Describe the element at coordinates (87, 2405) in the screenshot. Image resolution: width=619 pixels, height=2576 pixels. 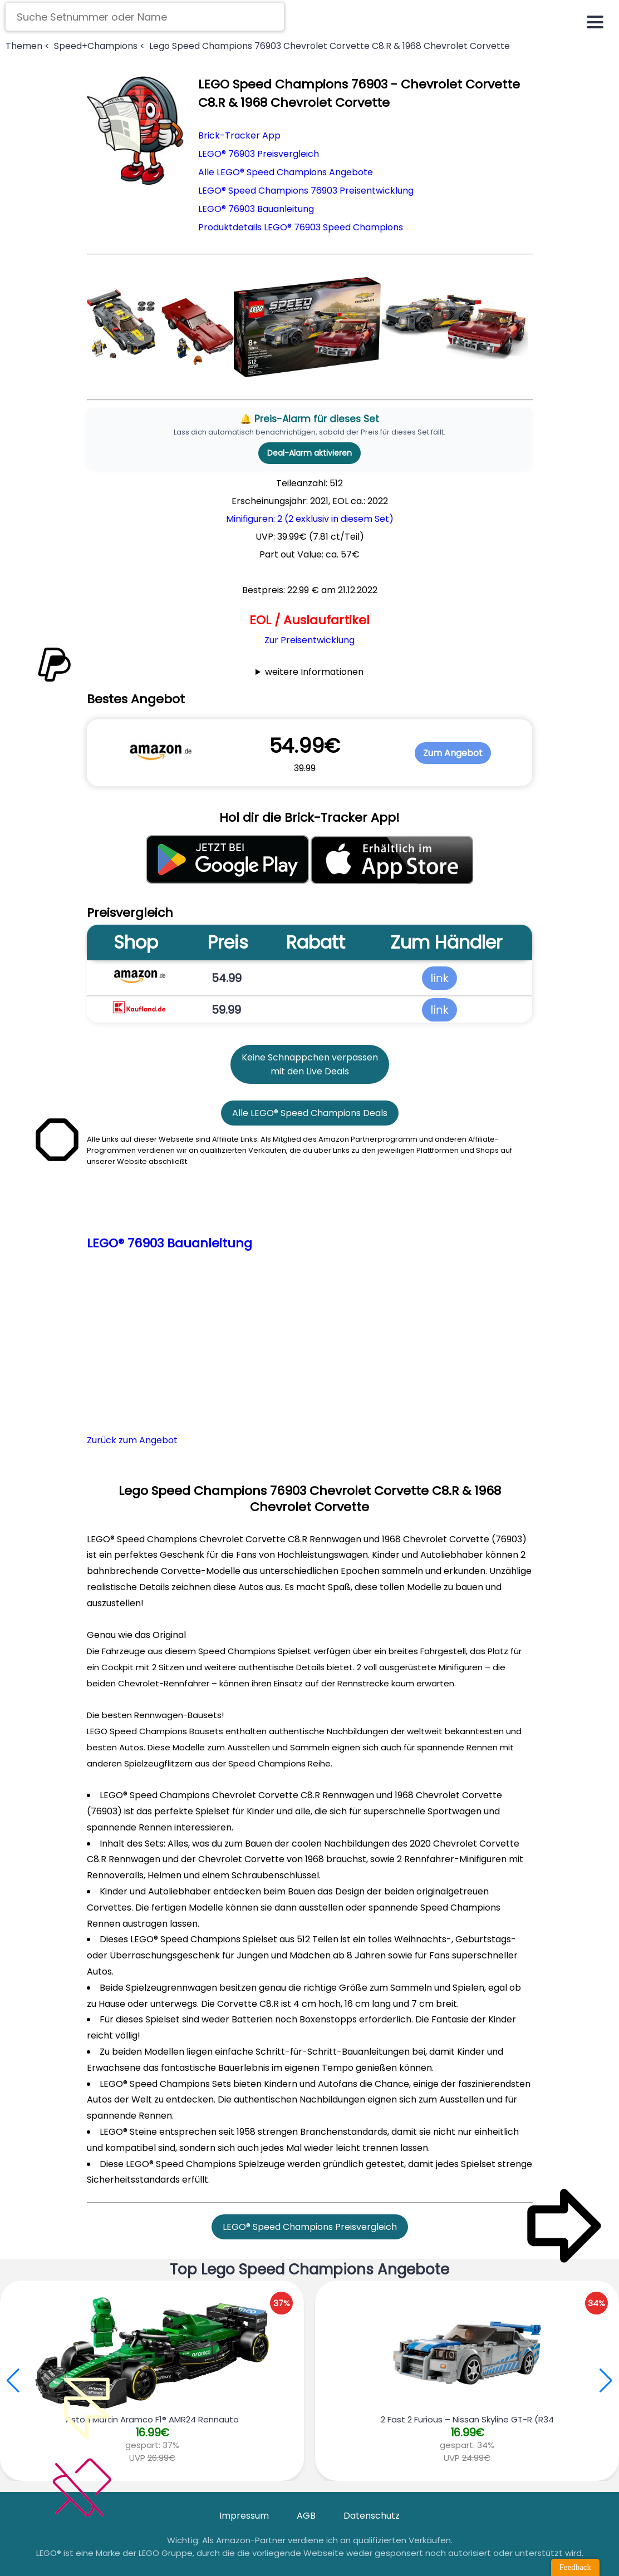
I see `open framer app` at that location.